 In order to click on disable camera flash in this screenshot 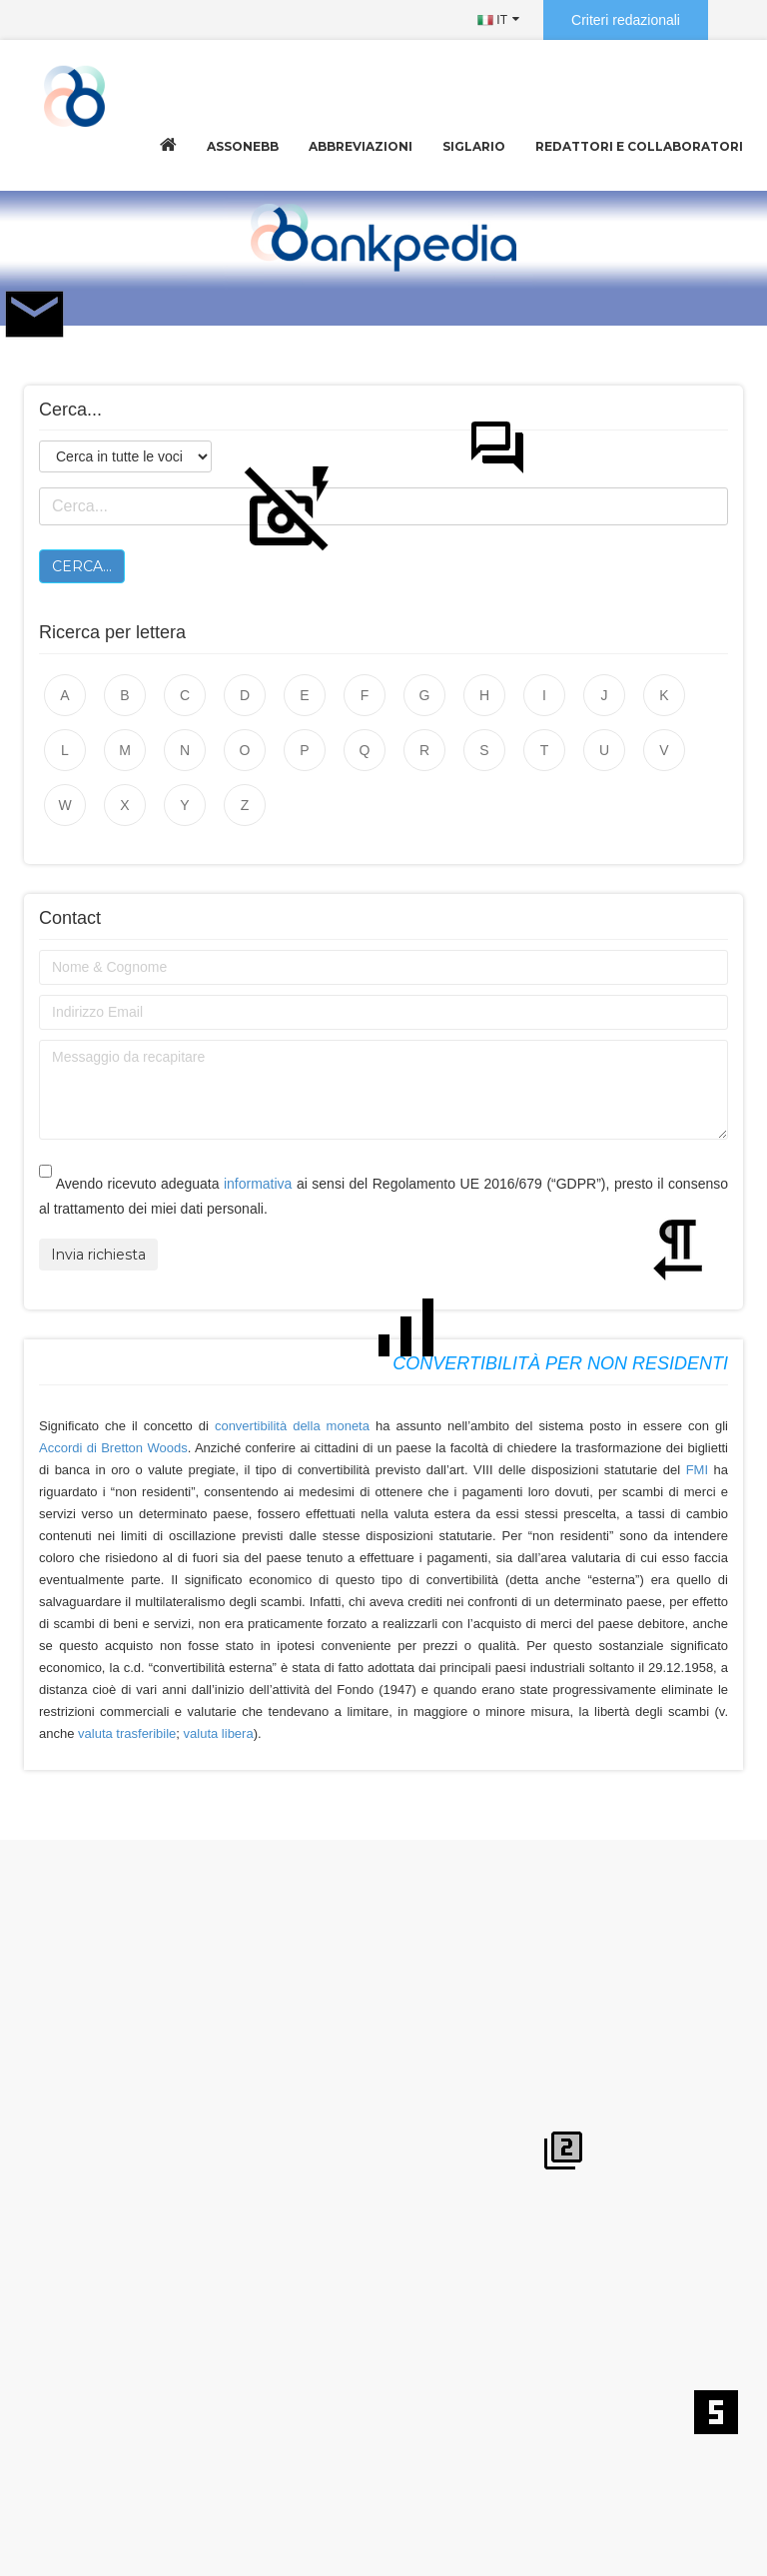, I will do `click(289, 505)`.